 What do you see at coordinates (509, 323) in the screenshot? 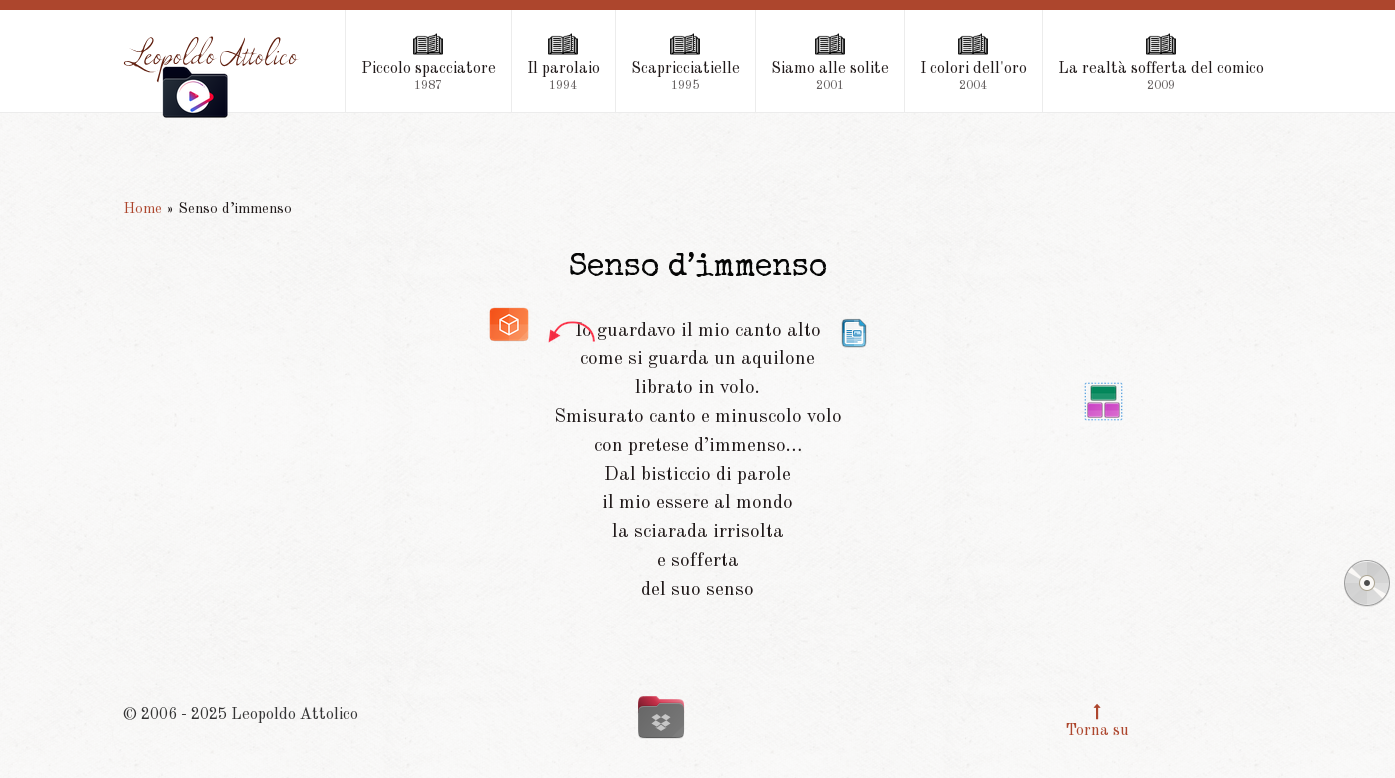
I see `open a Blender 3D project file` at bounding box center [509, 323].